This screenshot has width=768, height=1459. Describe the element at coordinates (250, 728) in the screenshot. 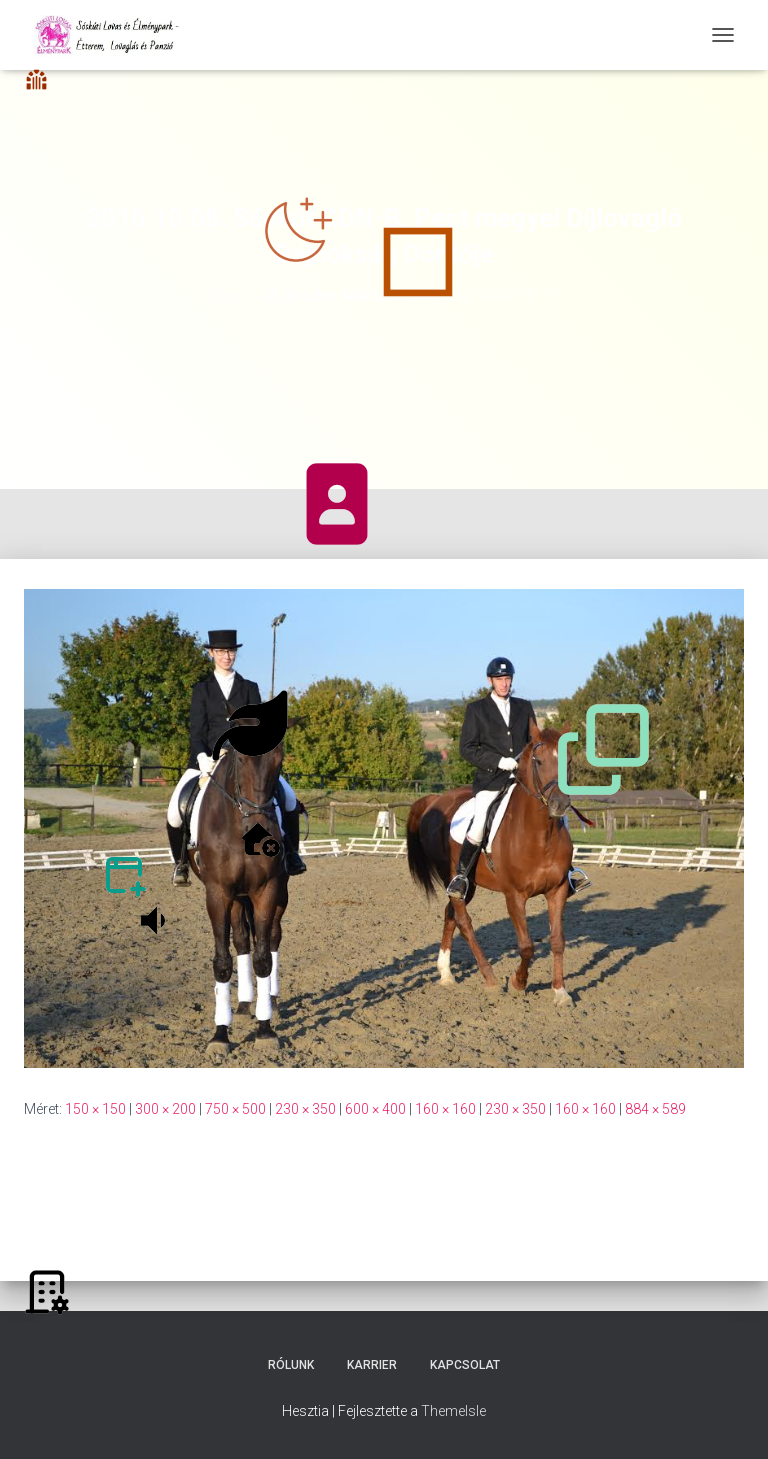

I see `indicates eco-friendly or sustainable option` at that location.